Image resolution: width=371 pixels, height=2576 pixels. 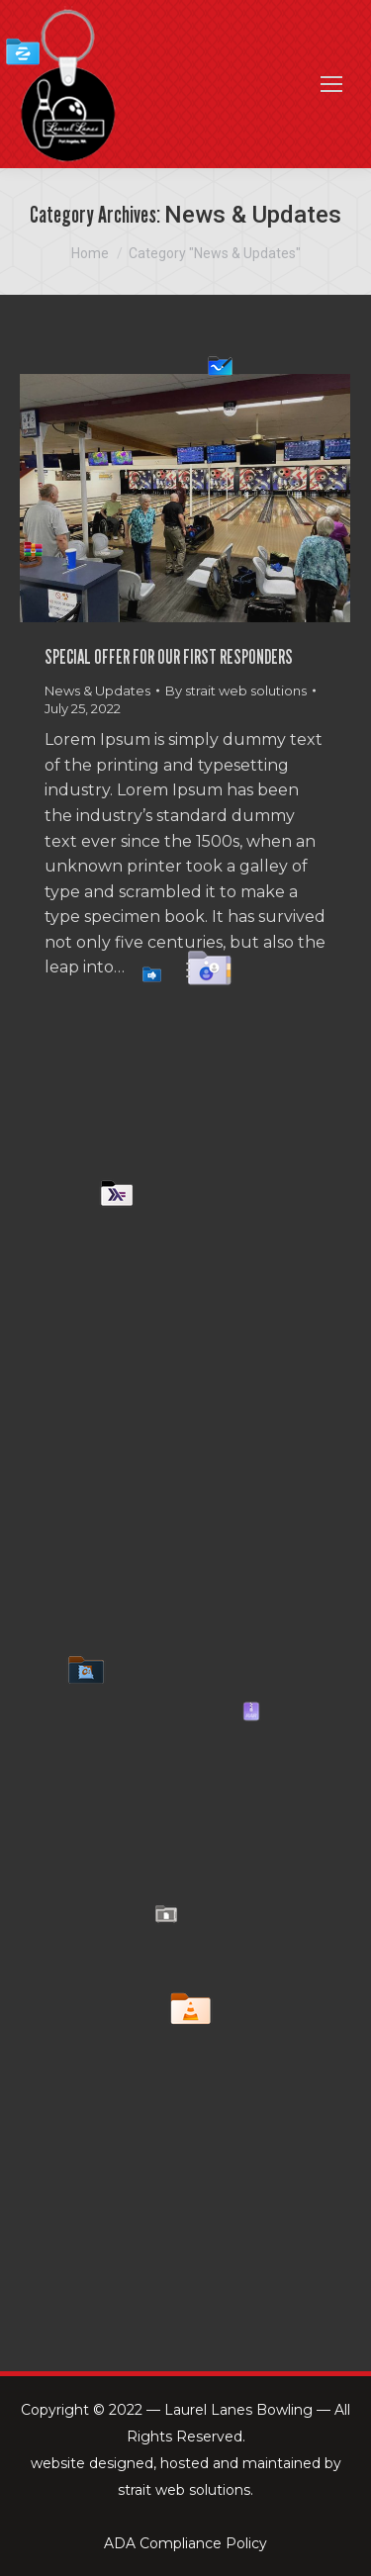 I want to click on open a secure vault folder, so click(x=166, y=1914).